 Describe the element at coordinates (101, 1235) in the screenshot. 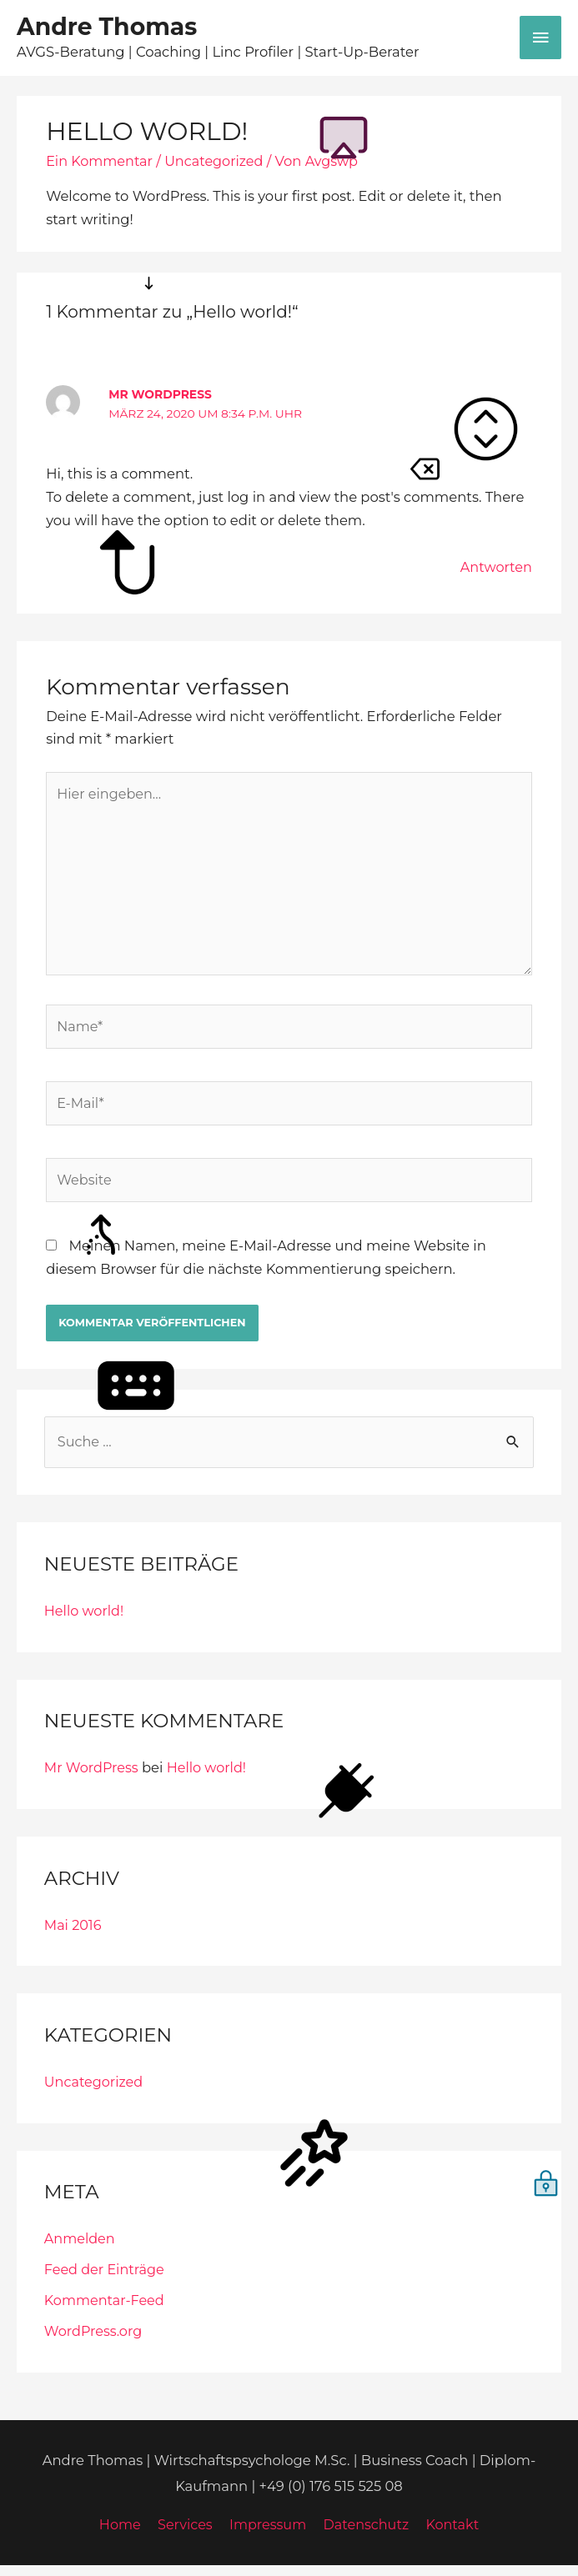

I see `merge content from right side` at that location.